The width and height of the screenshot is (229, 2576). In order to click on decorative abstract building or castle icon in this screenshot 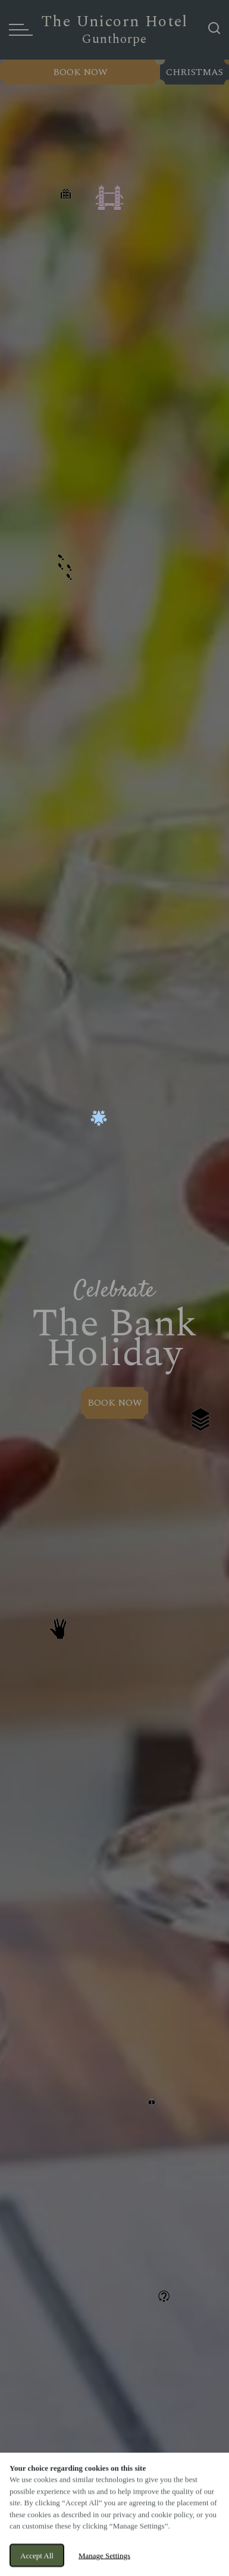, I will do `click(65, 193)`.